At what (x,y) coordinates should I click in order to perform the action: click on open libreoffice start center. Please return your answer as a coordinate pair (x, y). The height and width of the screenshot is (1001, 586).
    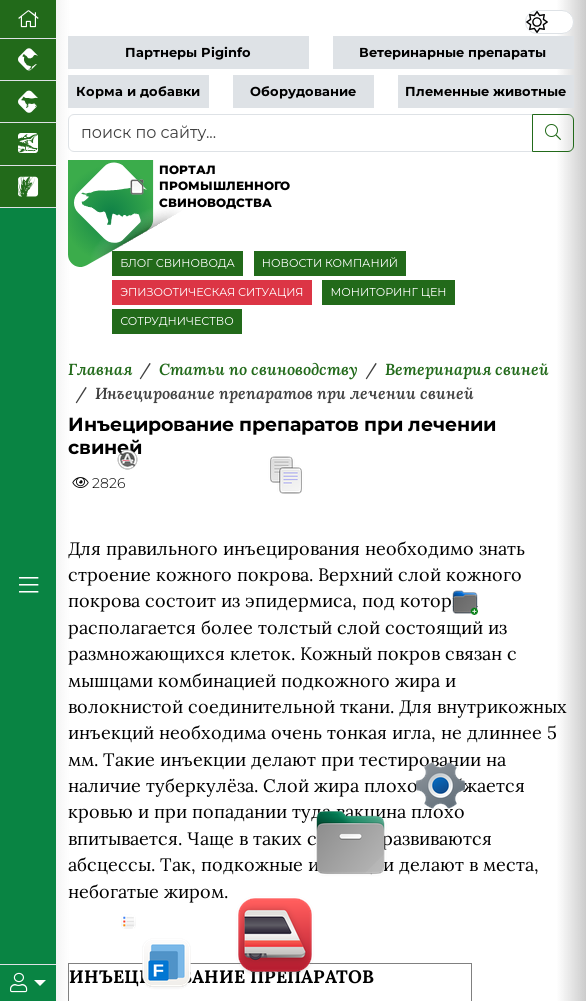
    Looking at the image, I should click on (137, 187).